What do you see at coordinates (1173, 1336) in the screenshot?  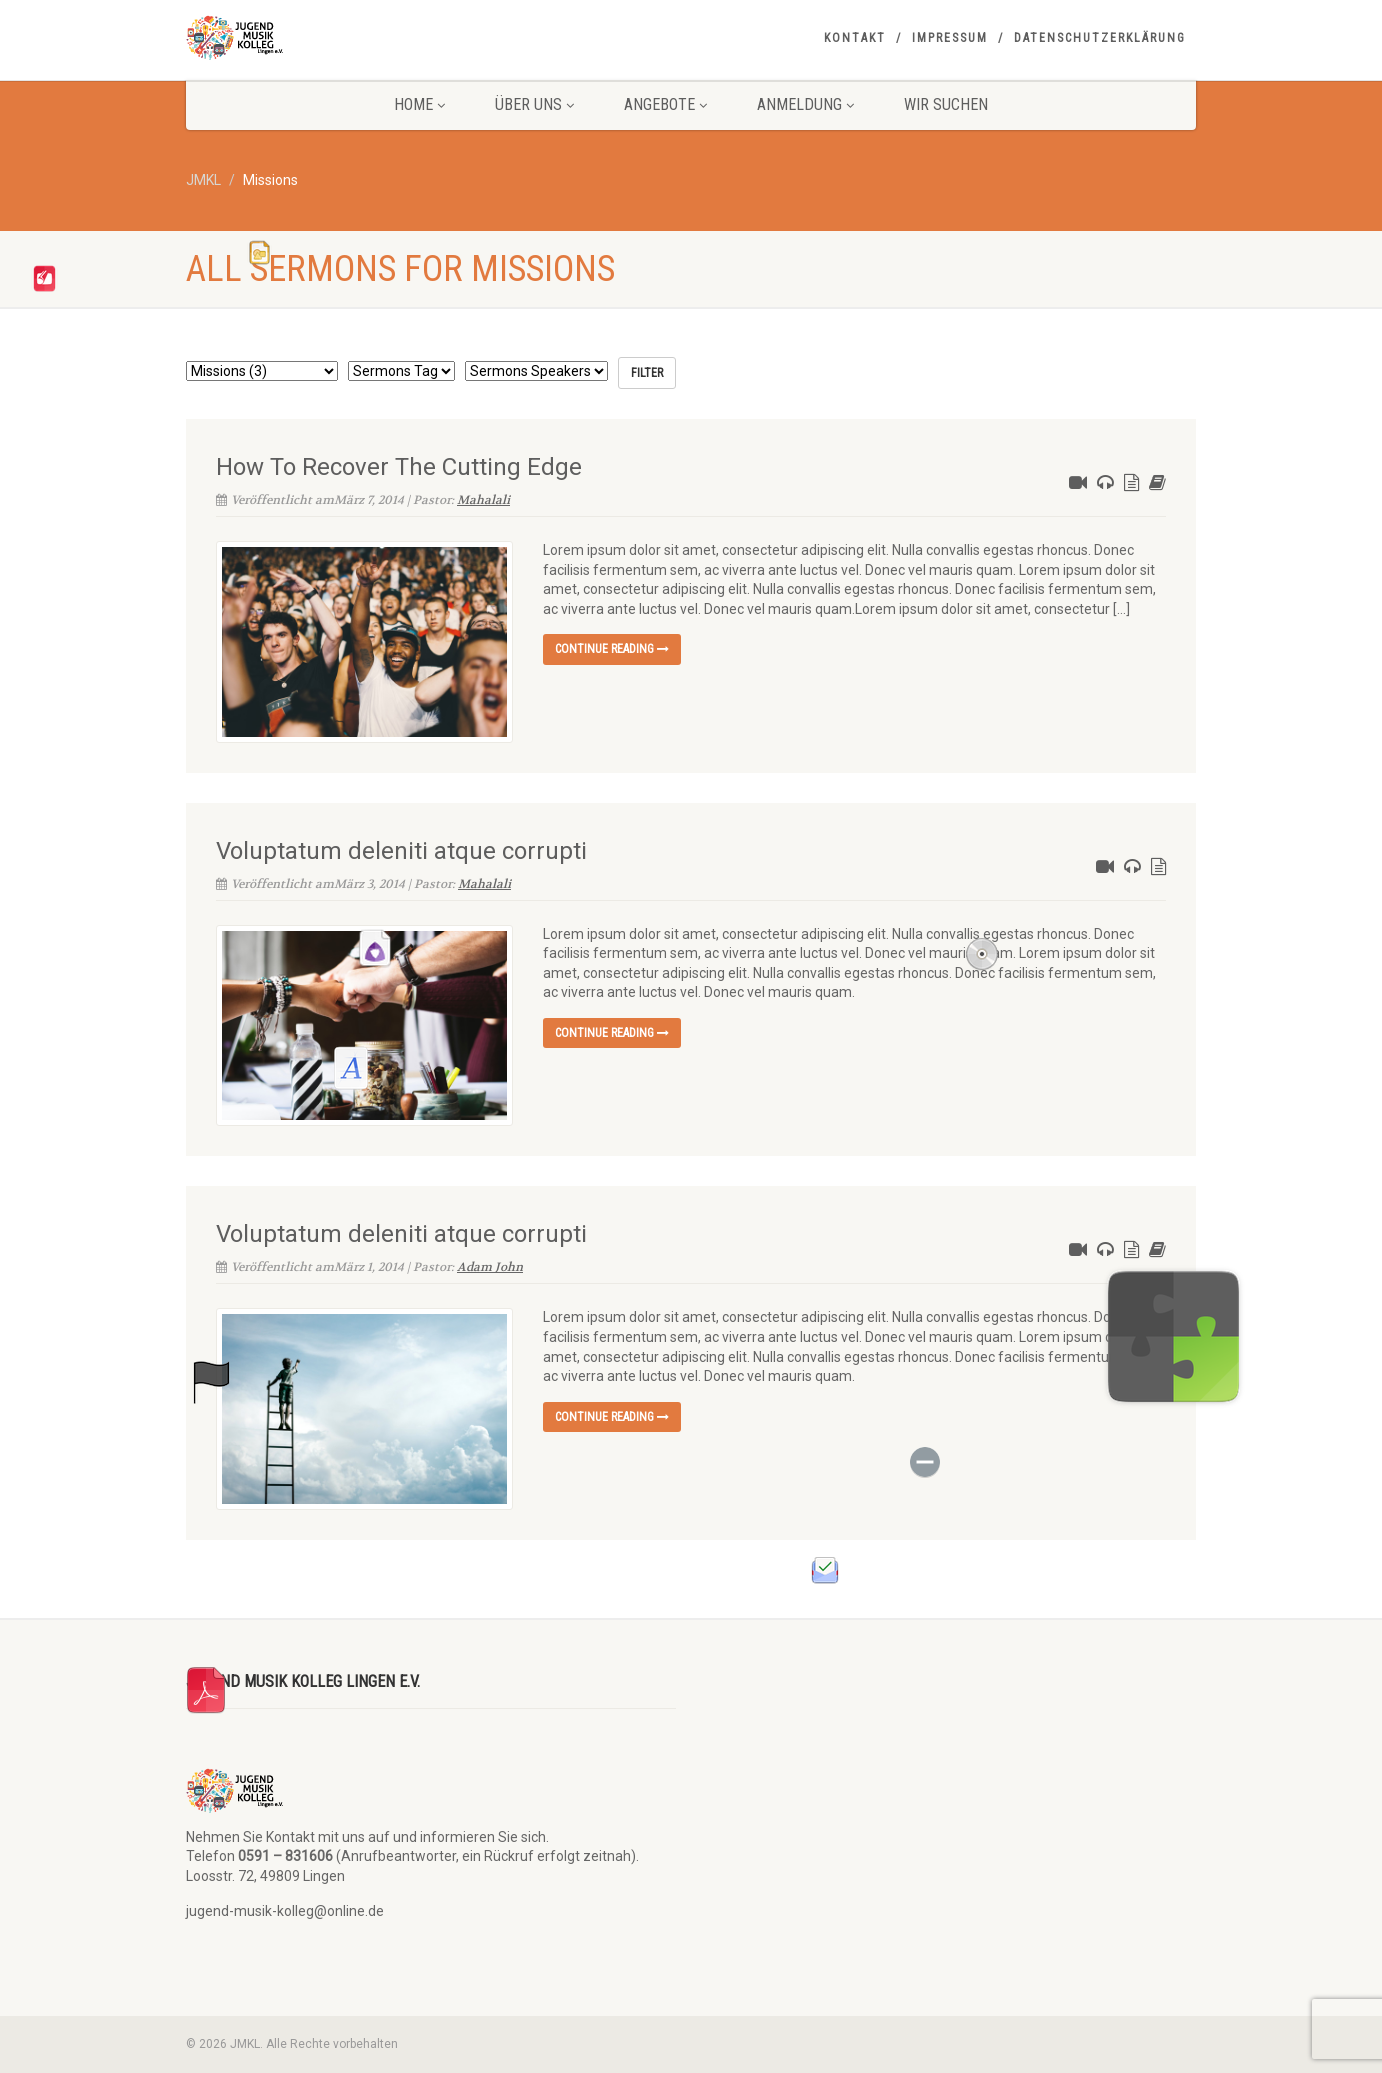 I see `open gnome shell extensions manager` at bounding box center [1173, 1336].